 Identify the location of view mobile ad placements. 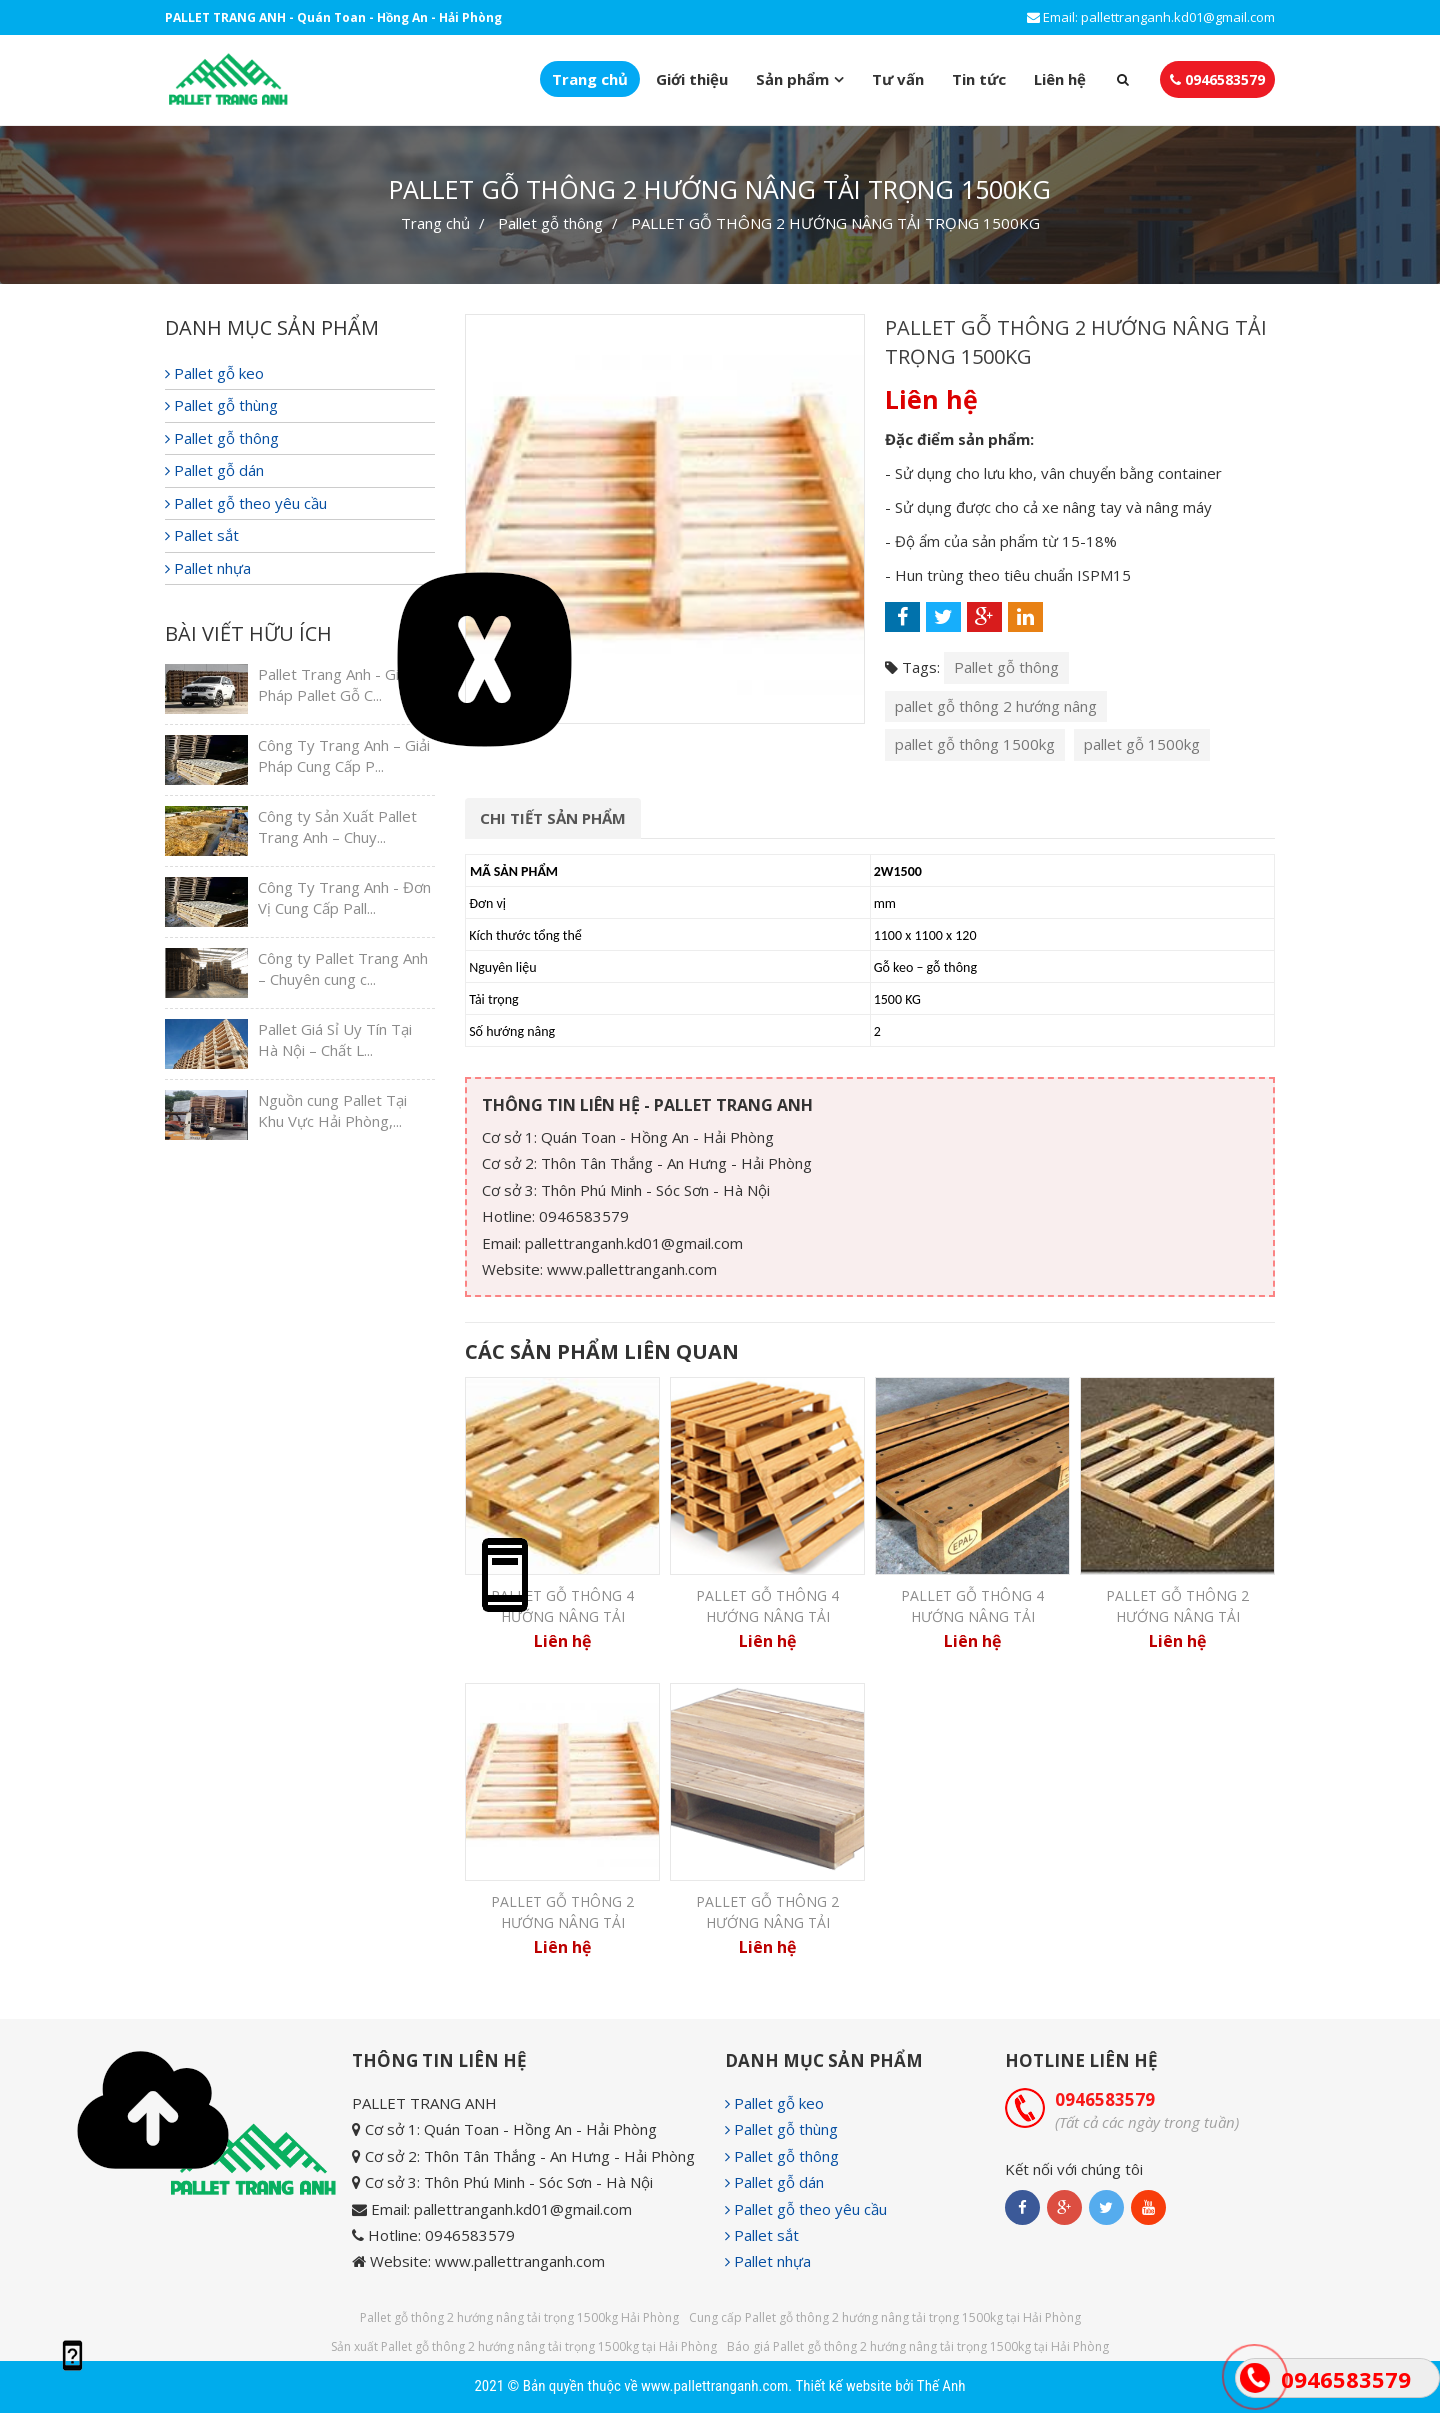
(505, 1575).